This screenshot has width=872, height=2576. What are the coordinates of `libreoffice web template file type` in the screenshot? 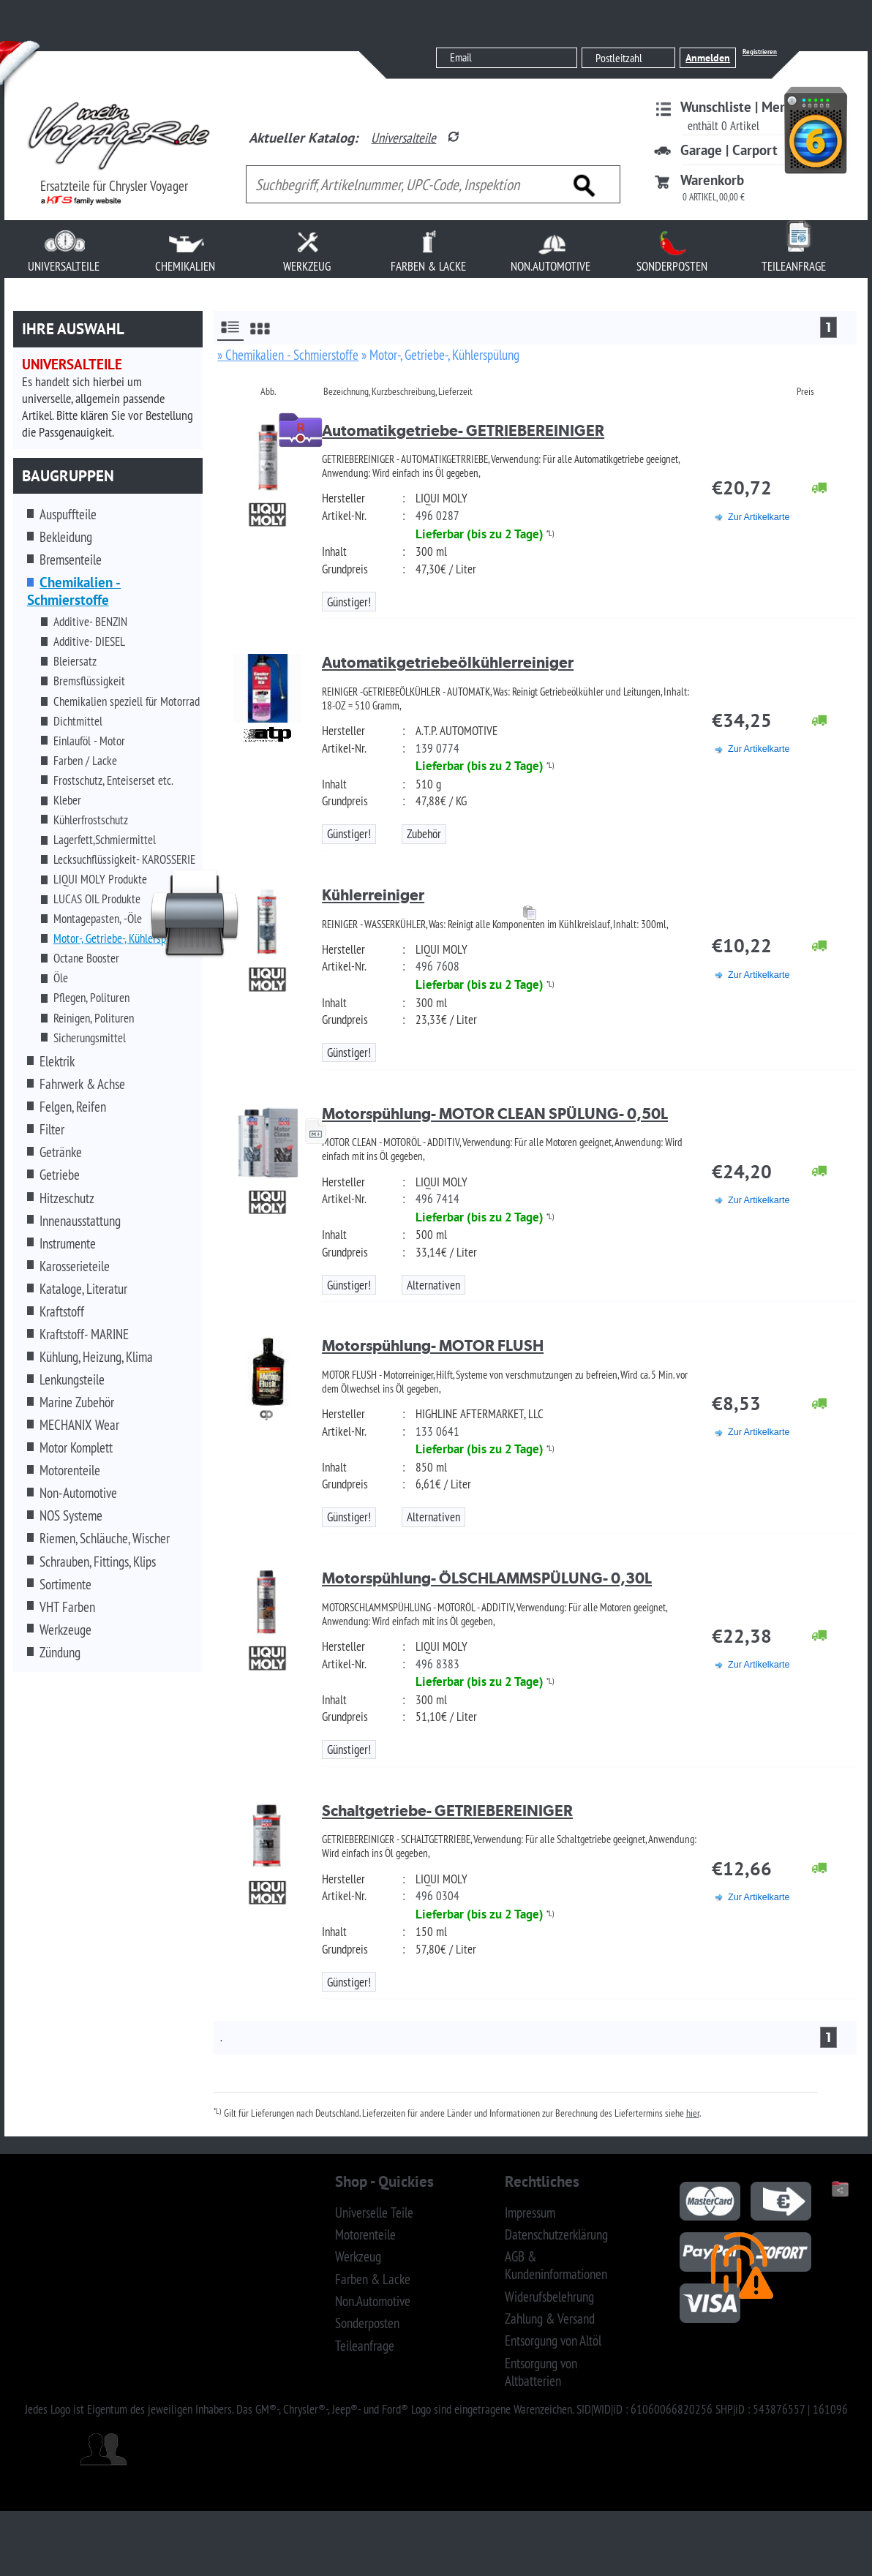 It's located at (799, 234).